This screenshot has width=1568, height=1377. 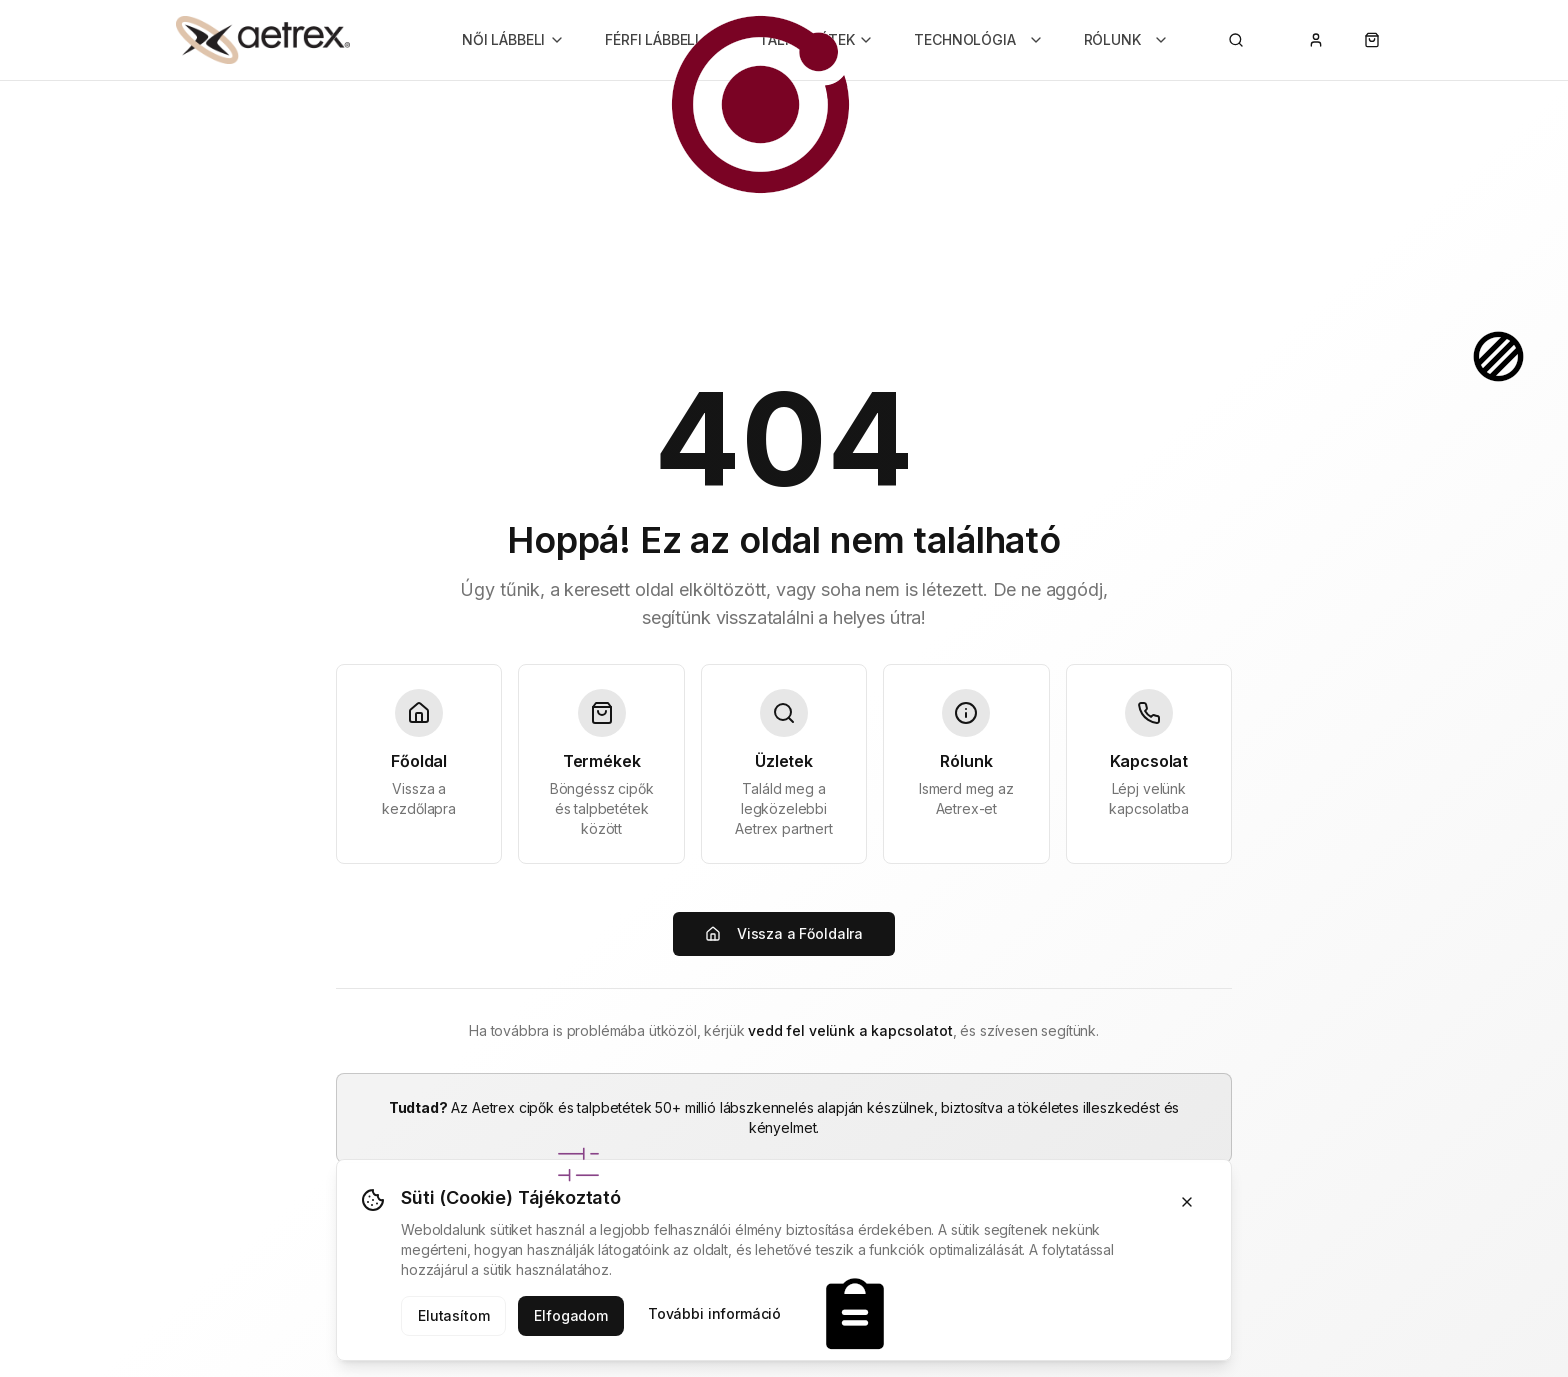 What do you see at coordinates (855, 1315) in the screenshot?
I see `view clipboard contents` at bounding box center [855, 1315].